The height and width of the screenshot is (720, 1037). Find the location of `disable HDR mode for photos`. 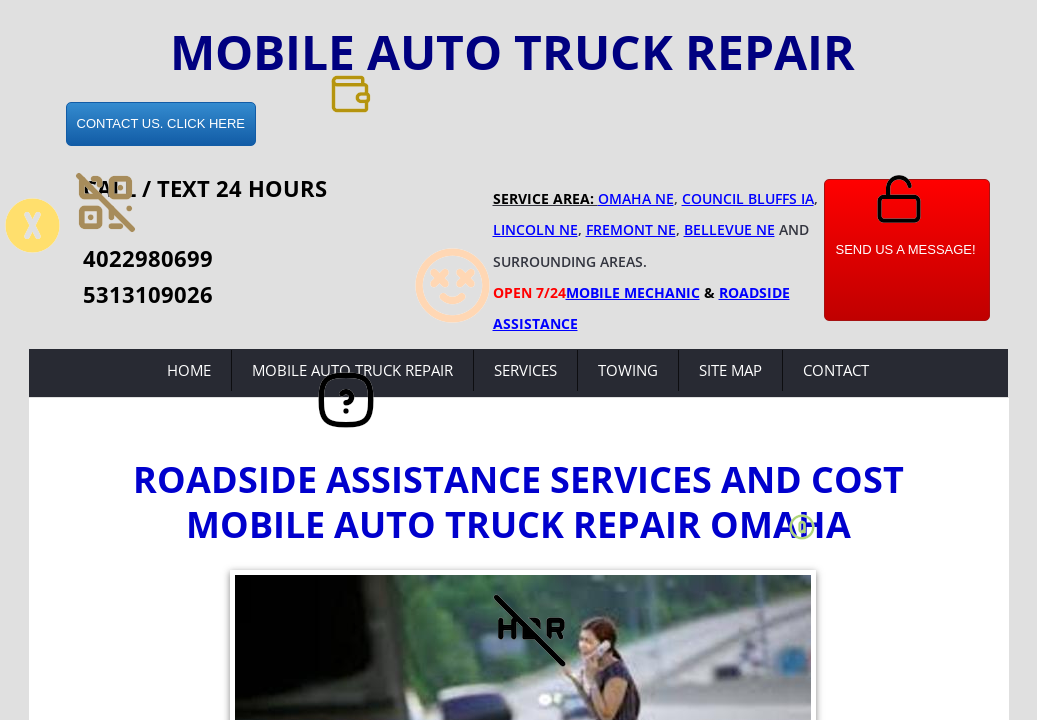

disable HDR mode for photos is located at coordinates (531, 628).